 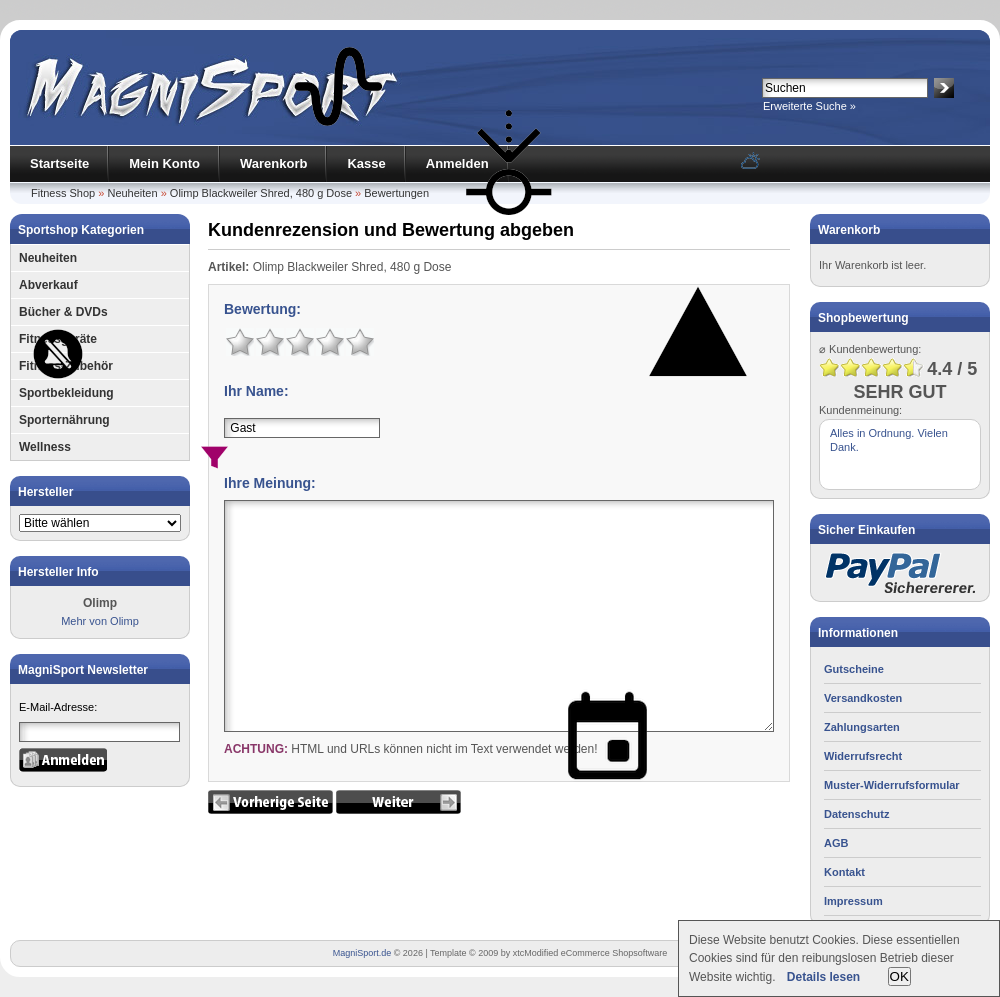 What do you see at coordinates (505, 162) in the screenshot?
I see `fetch changes from remote repository` at bounding box center [505, 162].